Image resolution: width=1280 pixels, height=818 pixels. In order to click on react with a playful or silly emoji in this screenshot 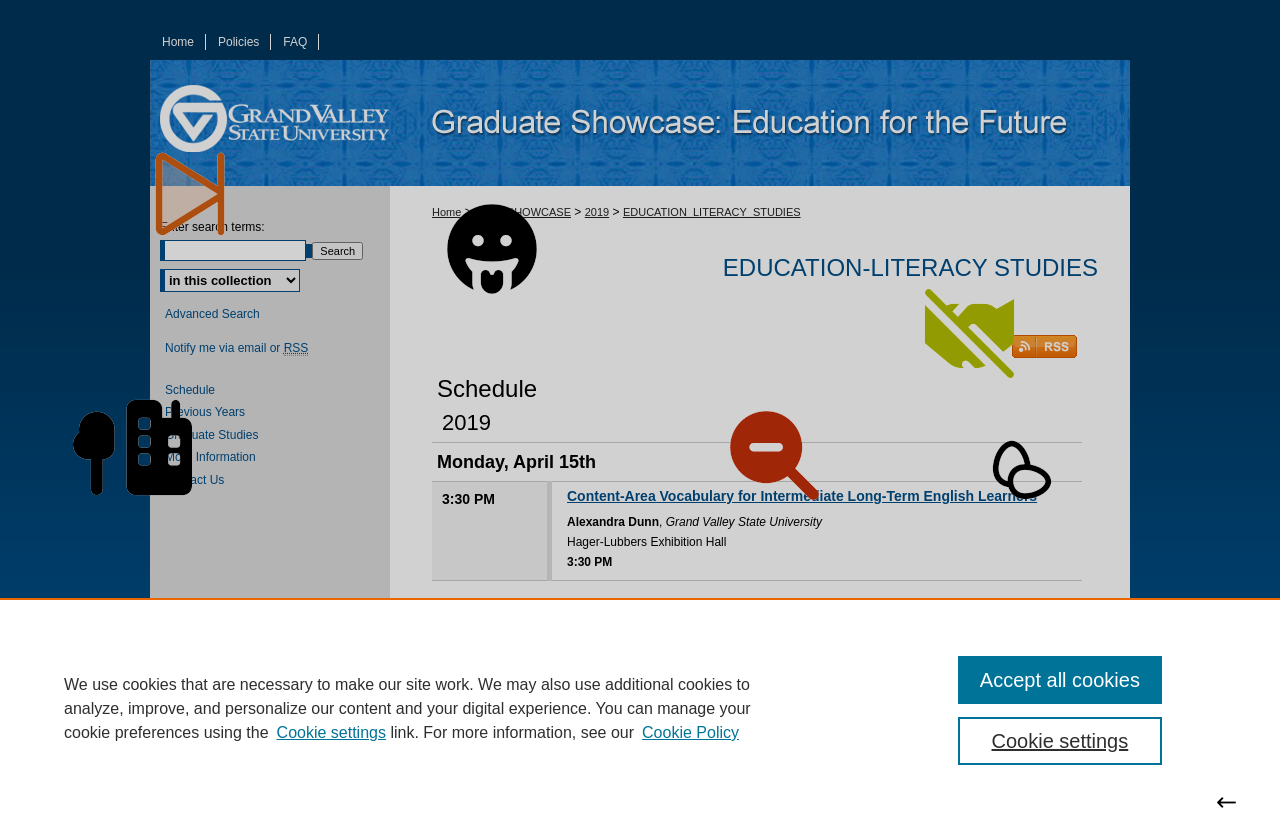, I will do `click(492, 249)`.